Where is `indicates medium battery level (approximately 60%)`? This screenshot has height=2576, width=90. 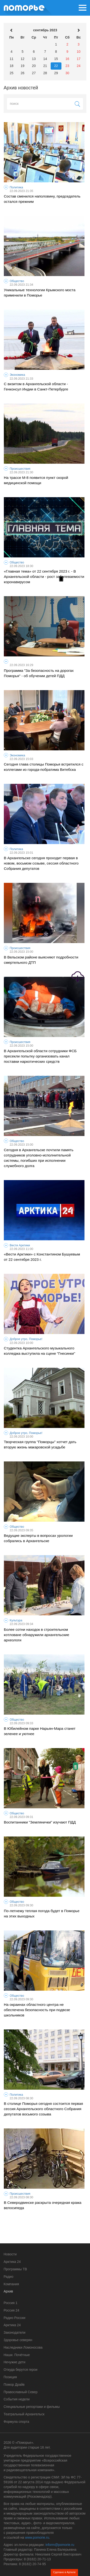 indicates medium battery level (approximately 60%) is located at coordinates (75, 1766).